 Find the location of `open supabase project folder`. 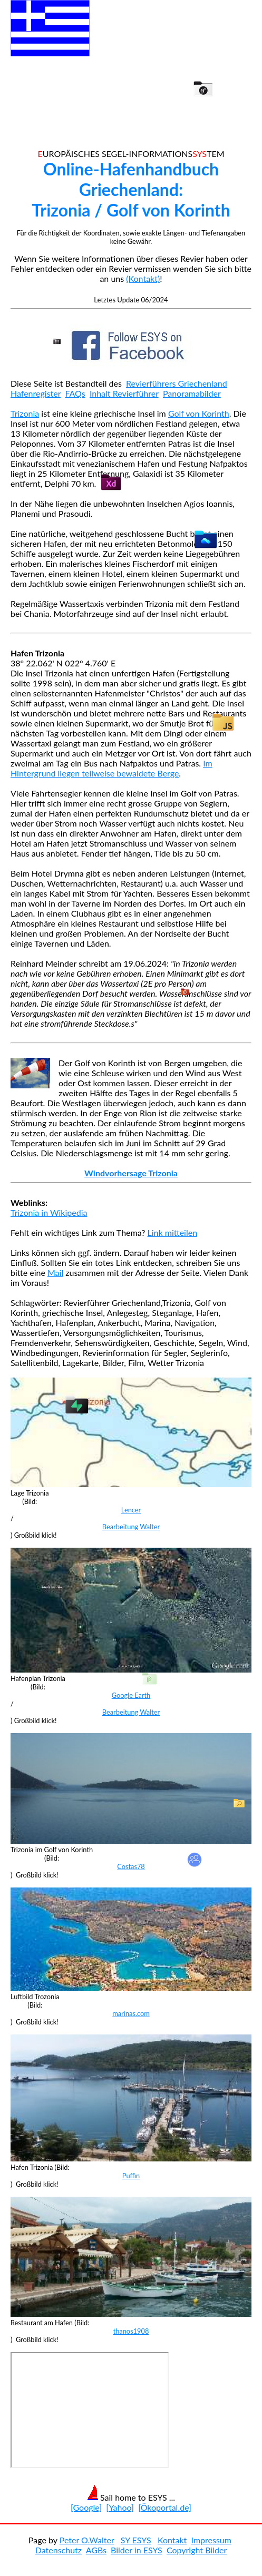

open supabase project folder is located at coordinates (76, 1405).